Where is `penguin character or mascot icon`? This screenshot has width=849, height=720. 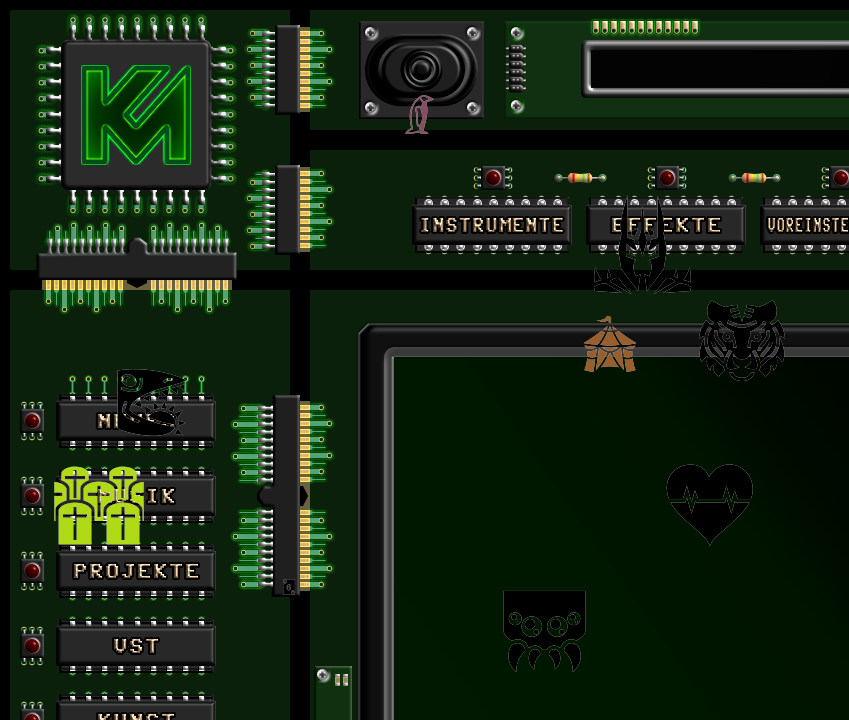 penguin character or mascot icon is located at coordinates (419, 114).